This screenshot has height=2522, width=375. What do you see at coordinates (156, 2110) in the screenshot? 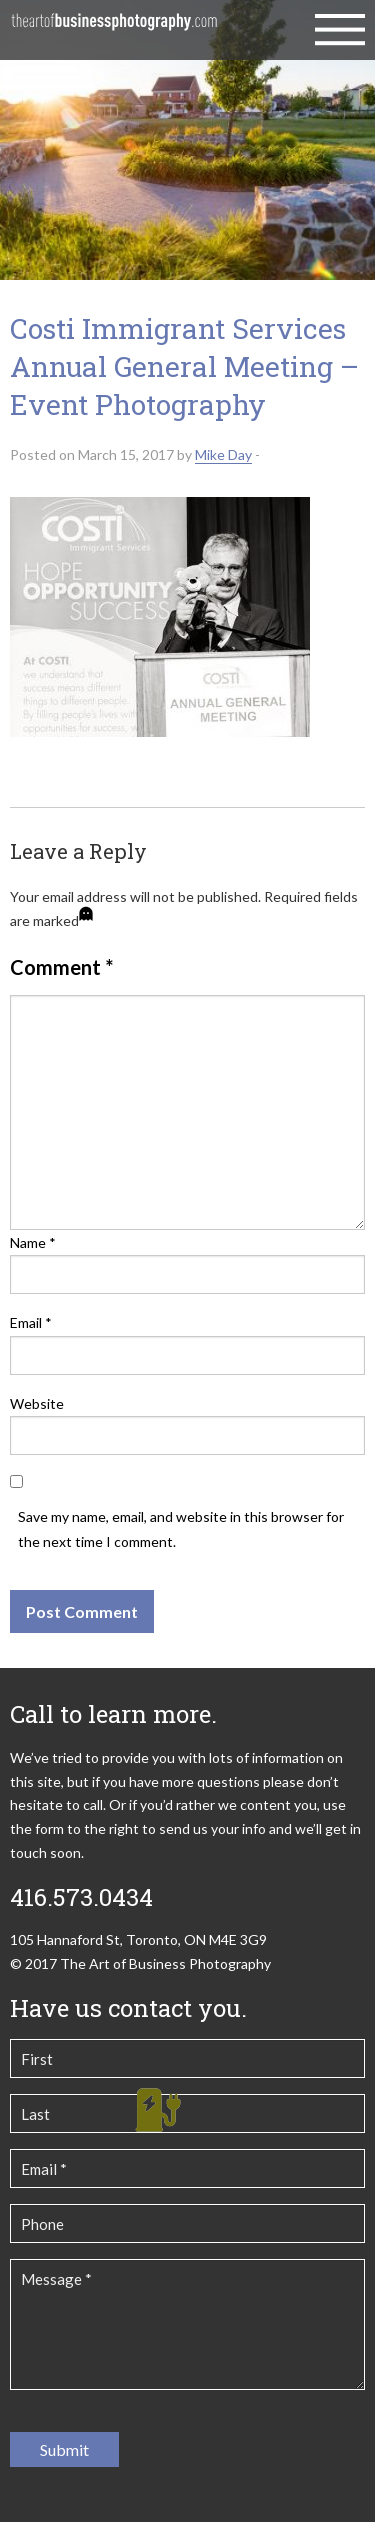
I see `find nearby electric vehicle charging stations` at bounding box center [156, 2110].